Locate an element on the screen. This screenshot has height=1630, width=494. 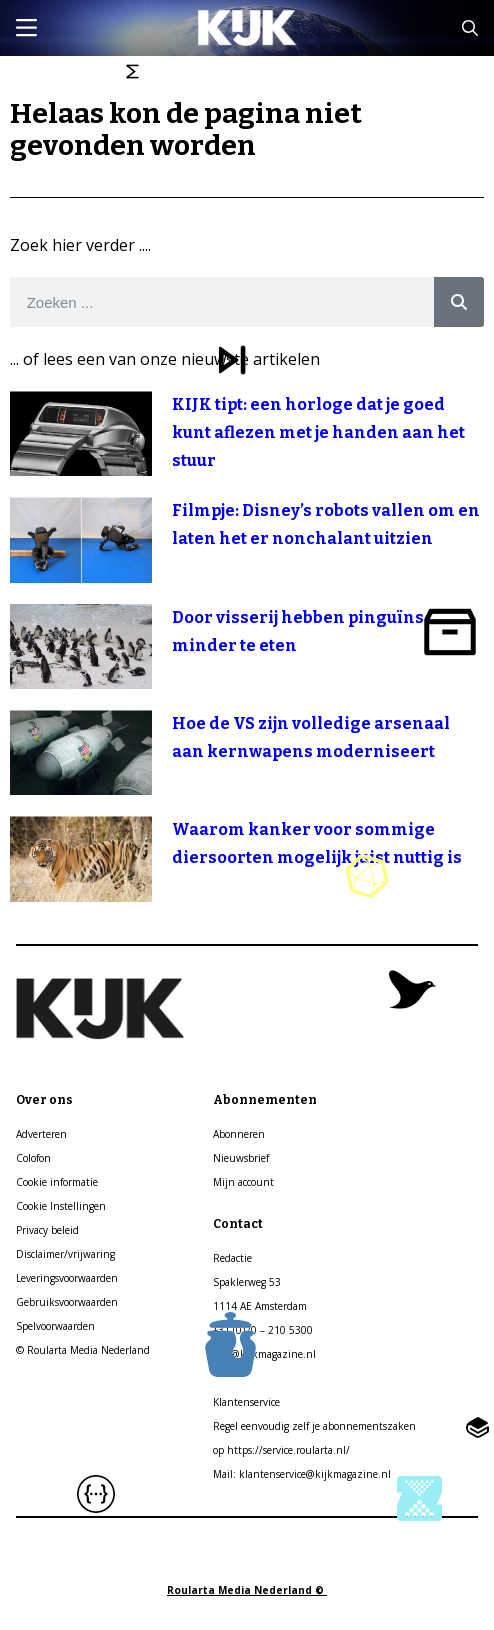
Swagger API documentation tool logo is located at coordinates (96, 1494).